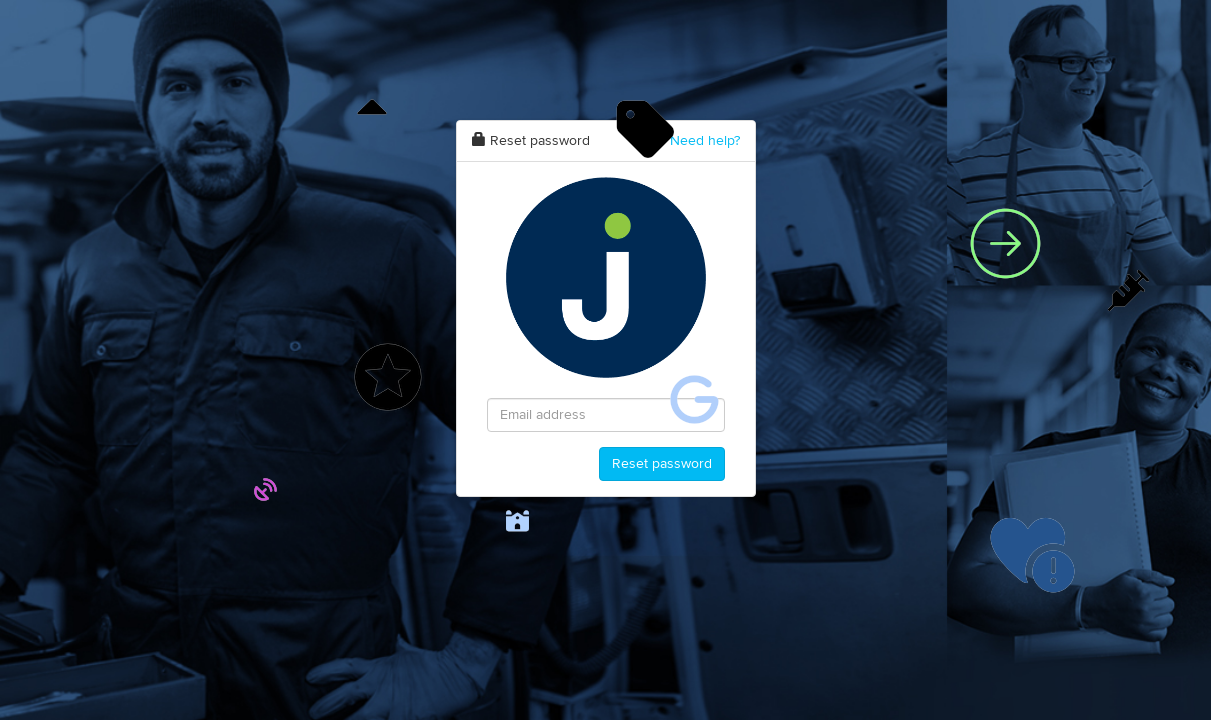 This screenshot has width=1211, height=720. What do you see at coordinates (694, 399) in the screenshot?
I see `indicates items starting with the letter G` at bounding box center [694, 399].